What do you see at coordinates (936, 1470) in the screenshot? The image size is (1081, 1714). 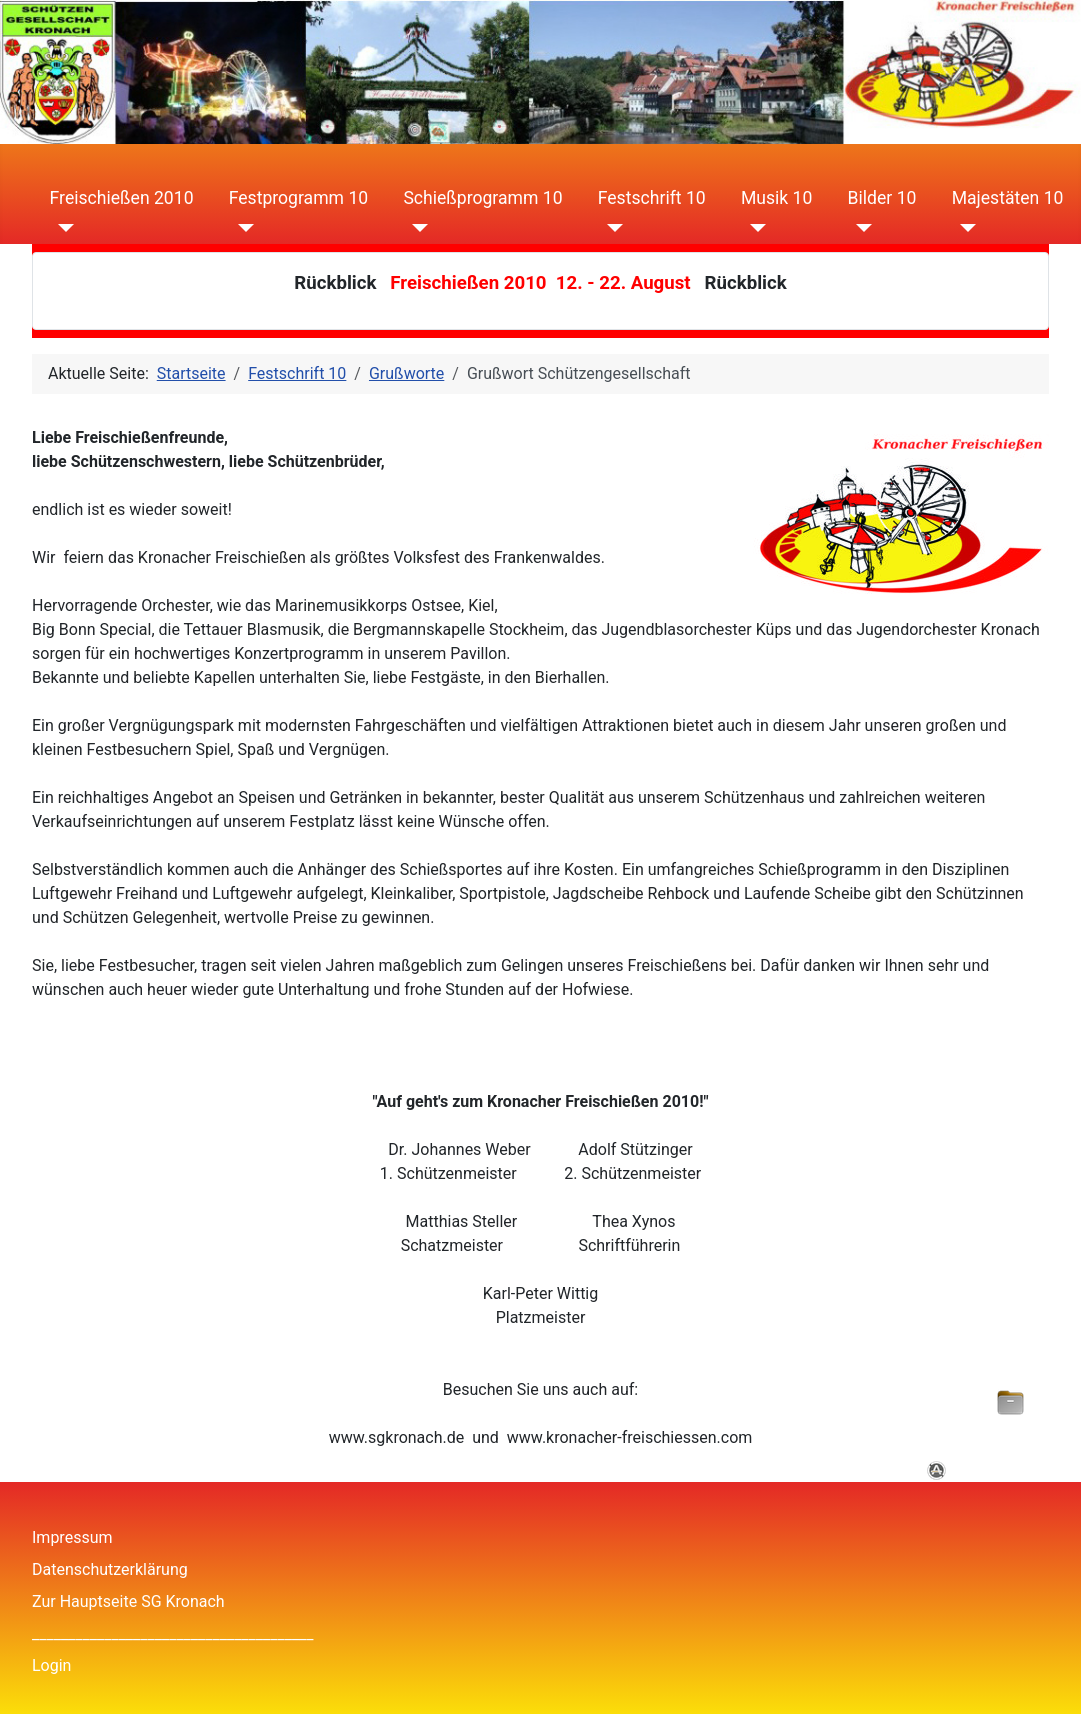 I see `open the software updater application` at bounding box center [936, 1470].